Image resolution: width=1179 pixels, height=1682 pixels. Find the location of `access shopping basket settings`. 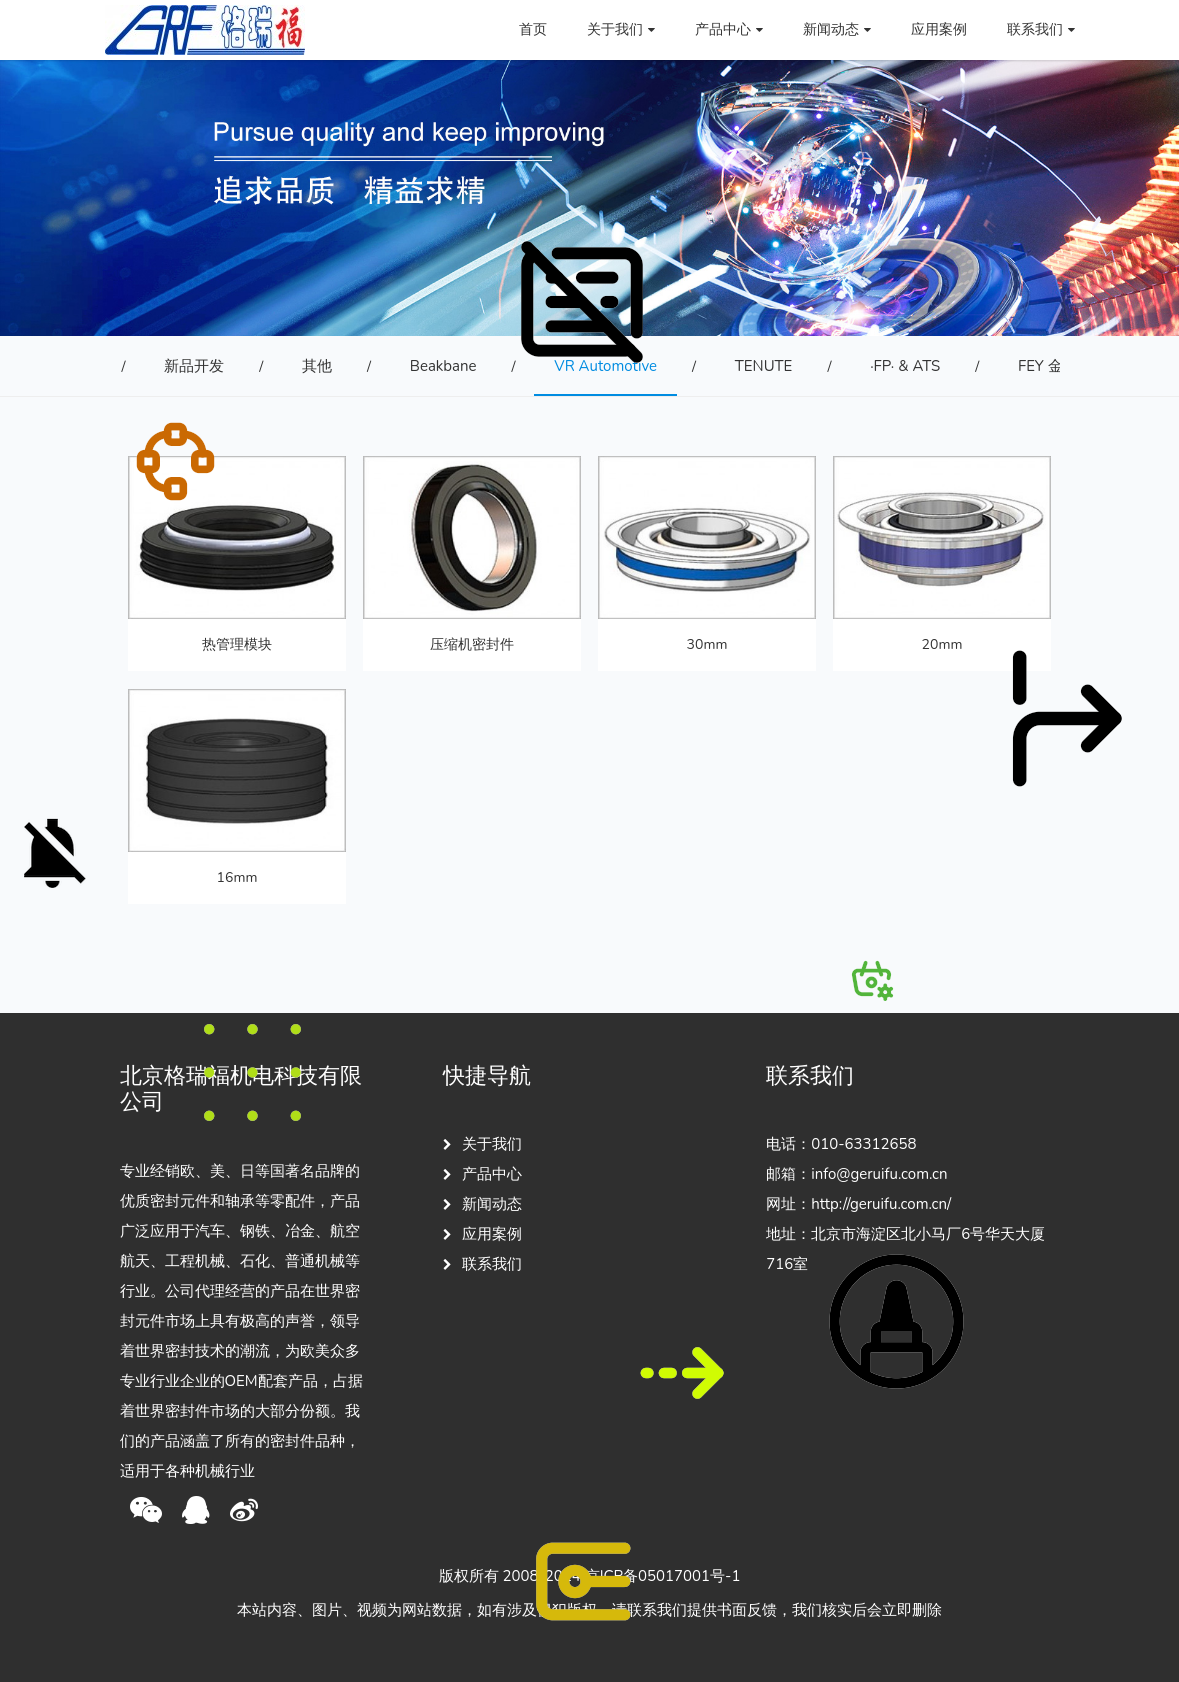

access shopping basket settings is located at coordinates (871, 978).